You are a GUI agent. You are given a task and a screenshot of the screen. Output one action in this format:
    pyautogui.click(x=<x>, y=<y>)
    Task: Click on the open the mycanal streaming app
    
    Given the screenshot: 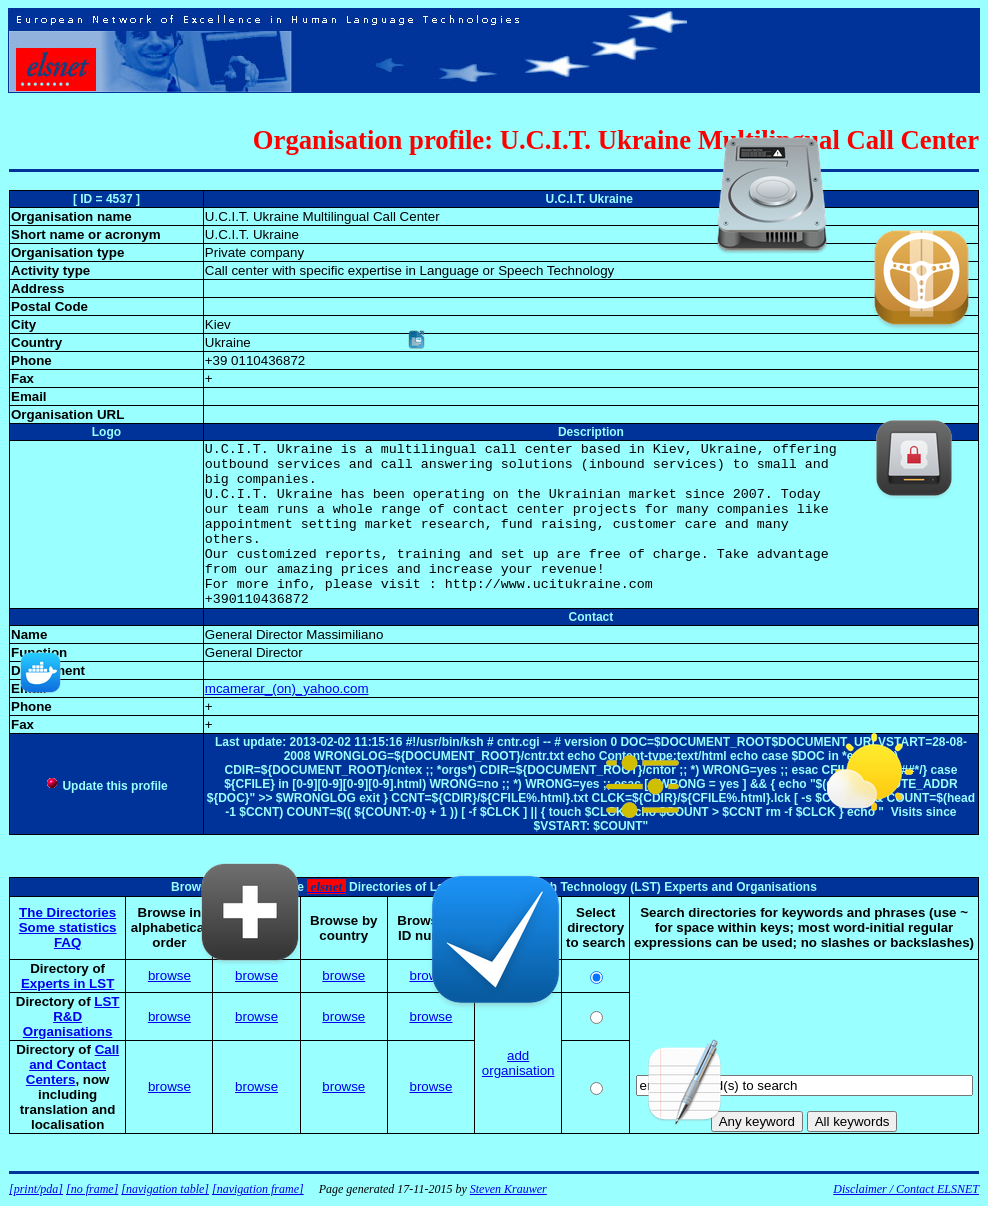 What is the action you would take?
    pyautogui.click(x=250, y=912)
    